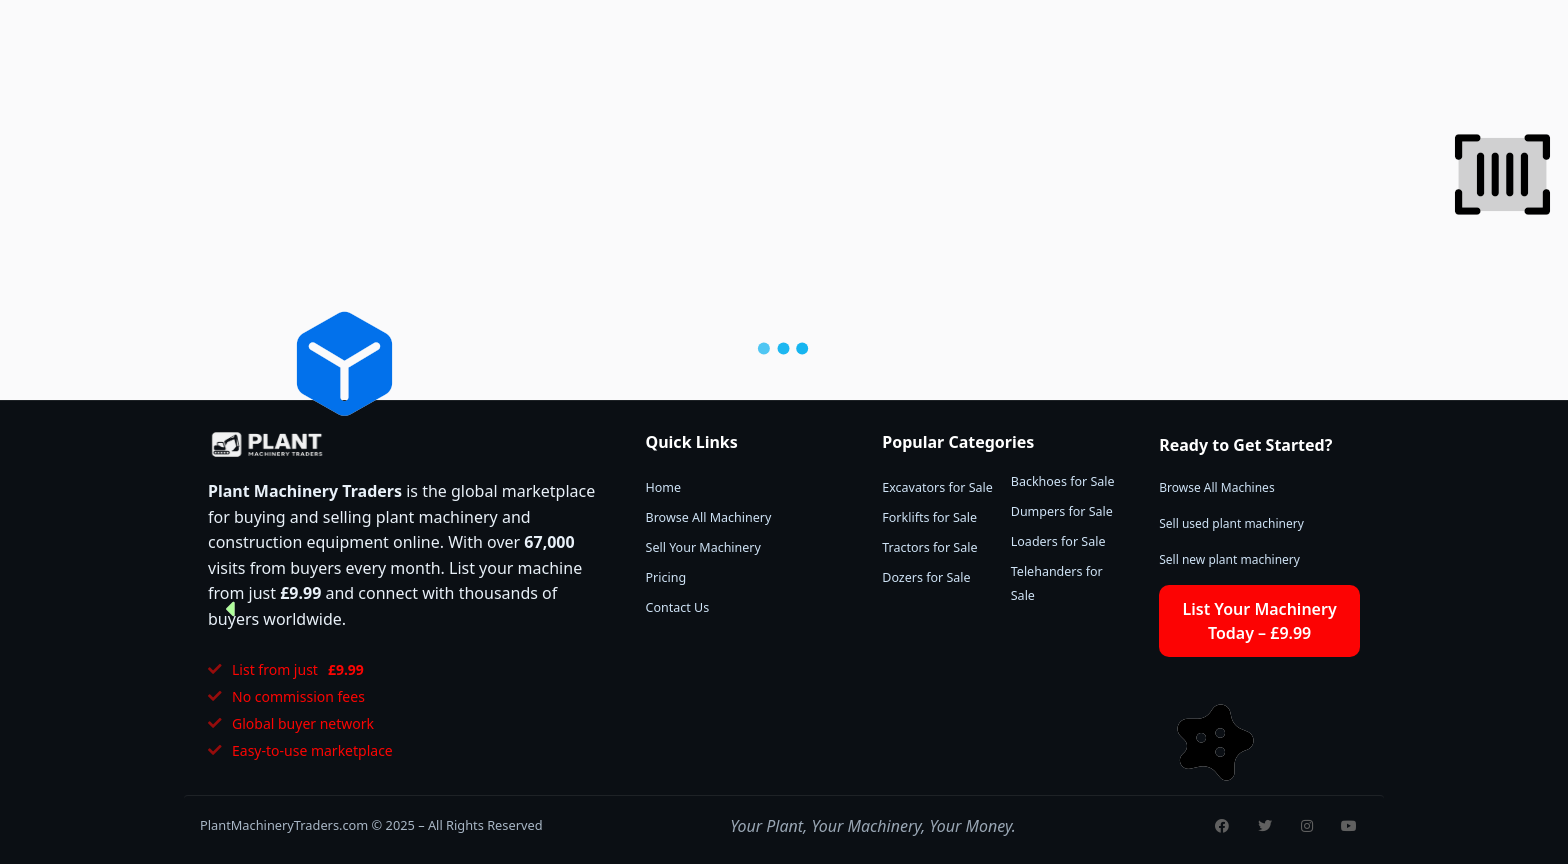 The width and height of the screenshot is (1568, 864). I want to click on roll a six-sided die, so click(344, 362).